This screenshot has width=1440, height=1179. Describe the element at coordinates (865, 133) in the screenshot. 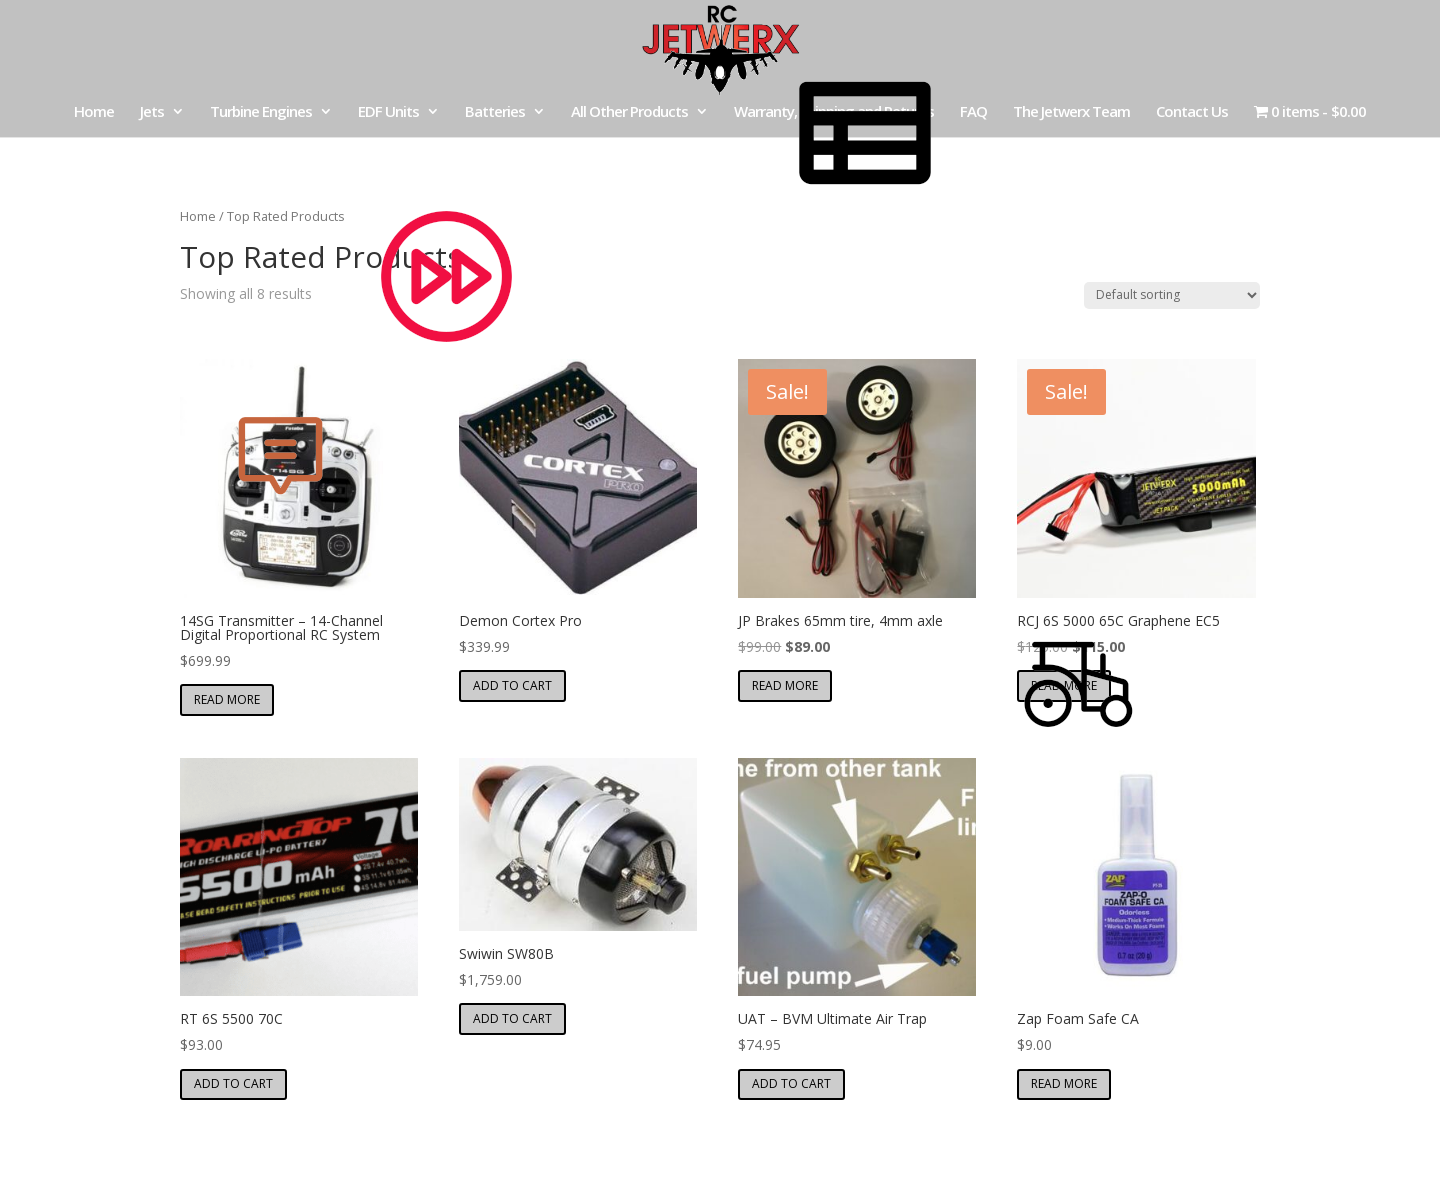

I see `view data in table format` at that location.